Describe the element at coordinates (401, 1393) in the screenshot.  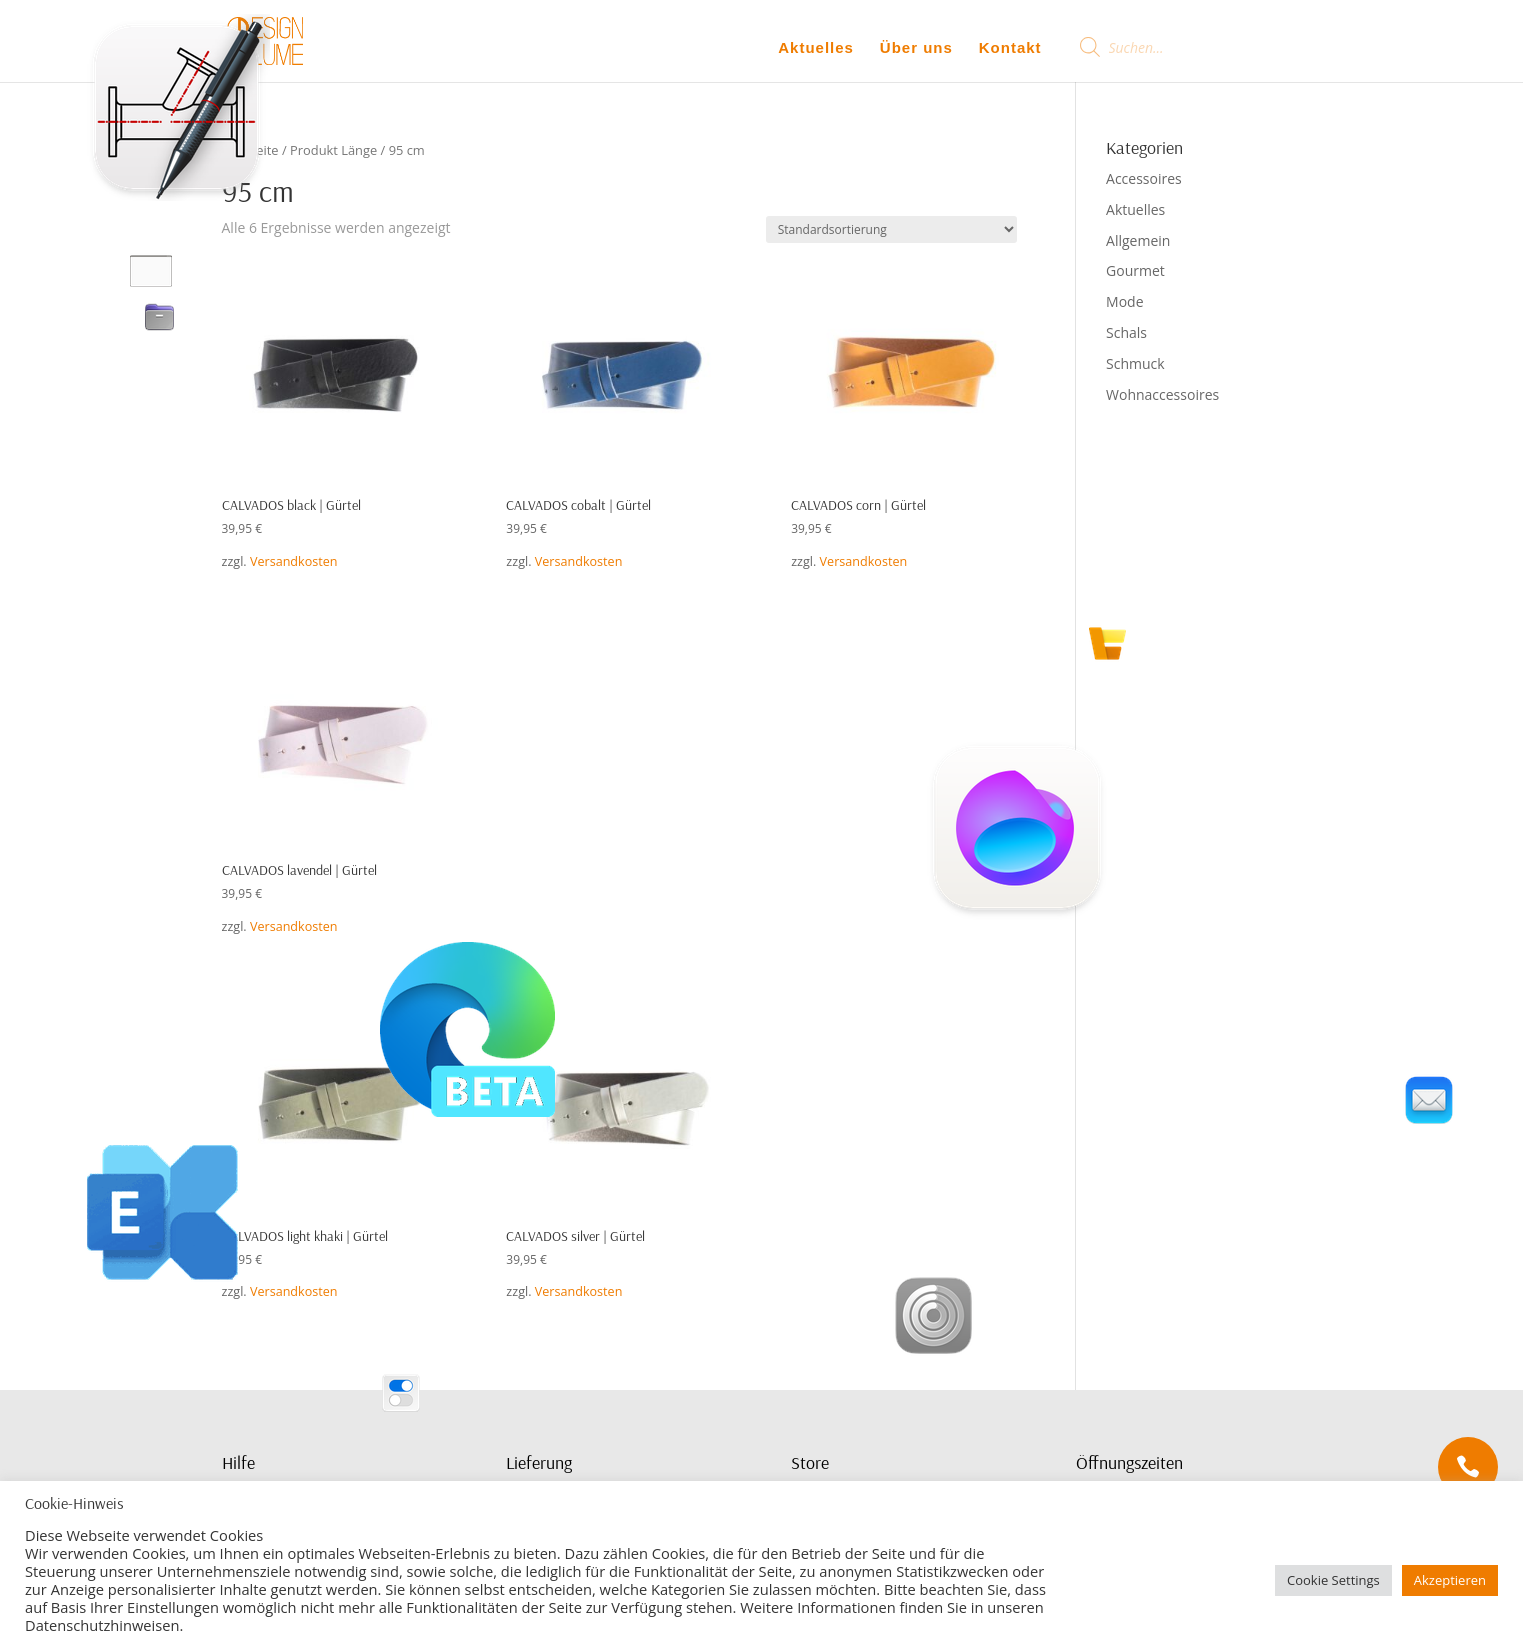
I see `open unity tweak tool settings` at that location.